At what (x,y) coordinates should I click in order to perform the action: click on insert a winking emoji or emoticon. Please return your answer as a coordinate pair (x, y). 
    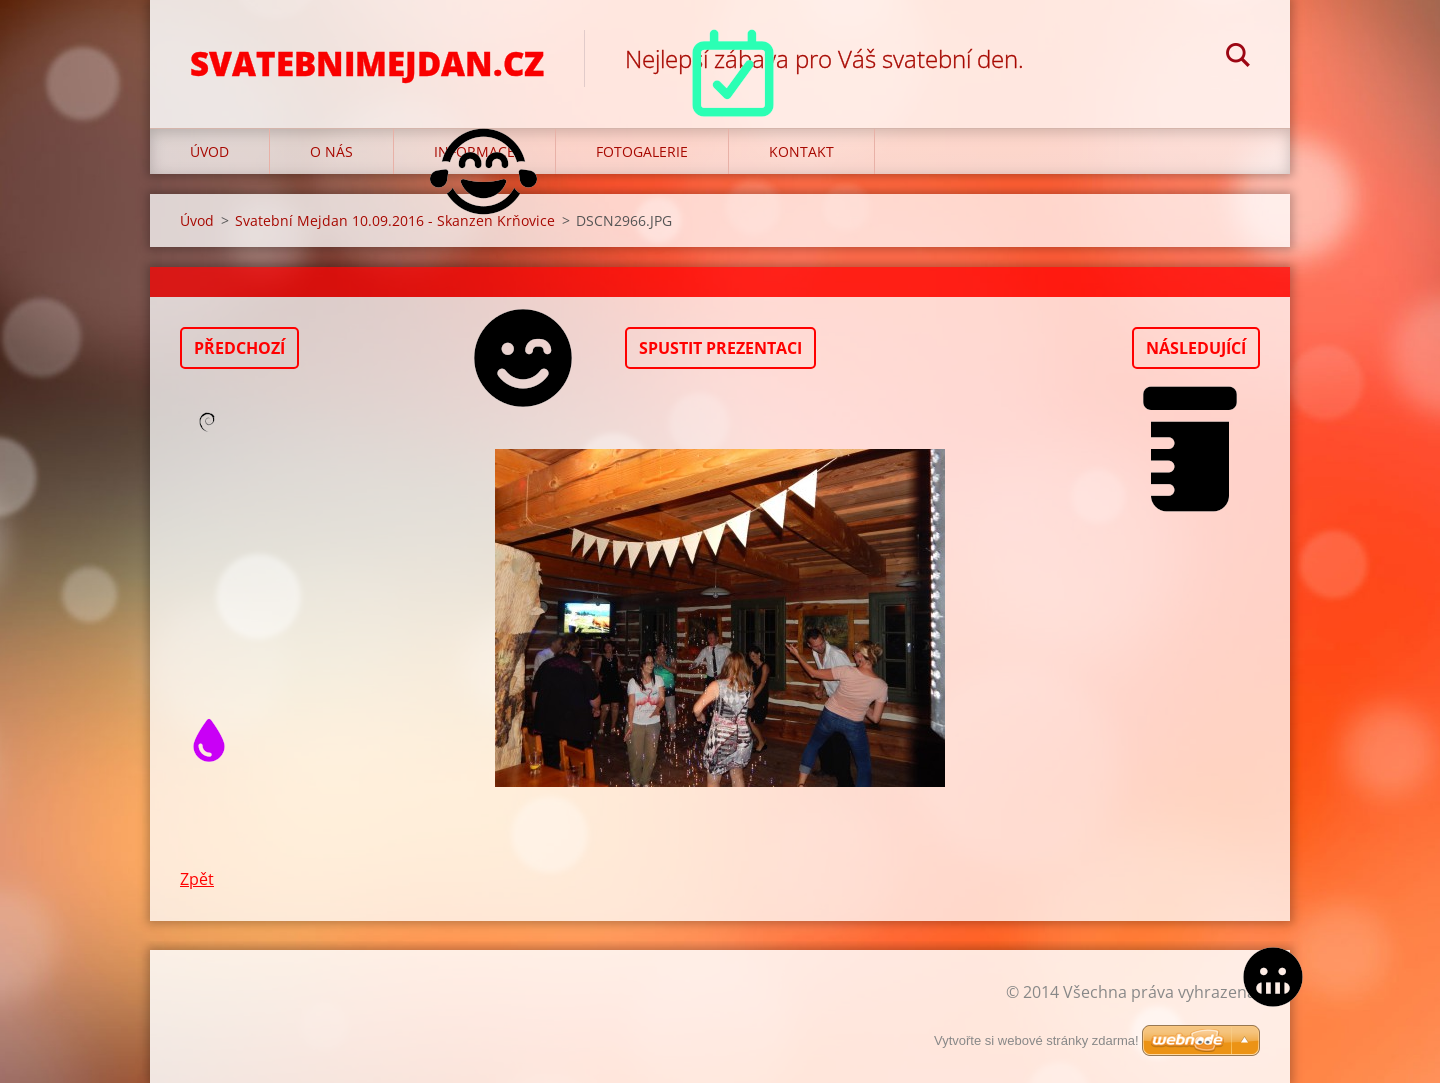
    Looking at the image, I should click on (523, 358).